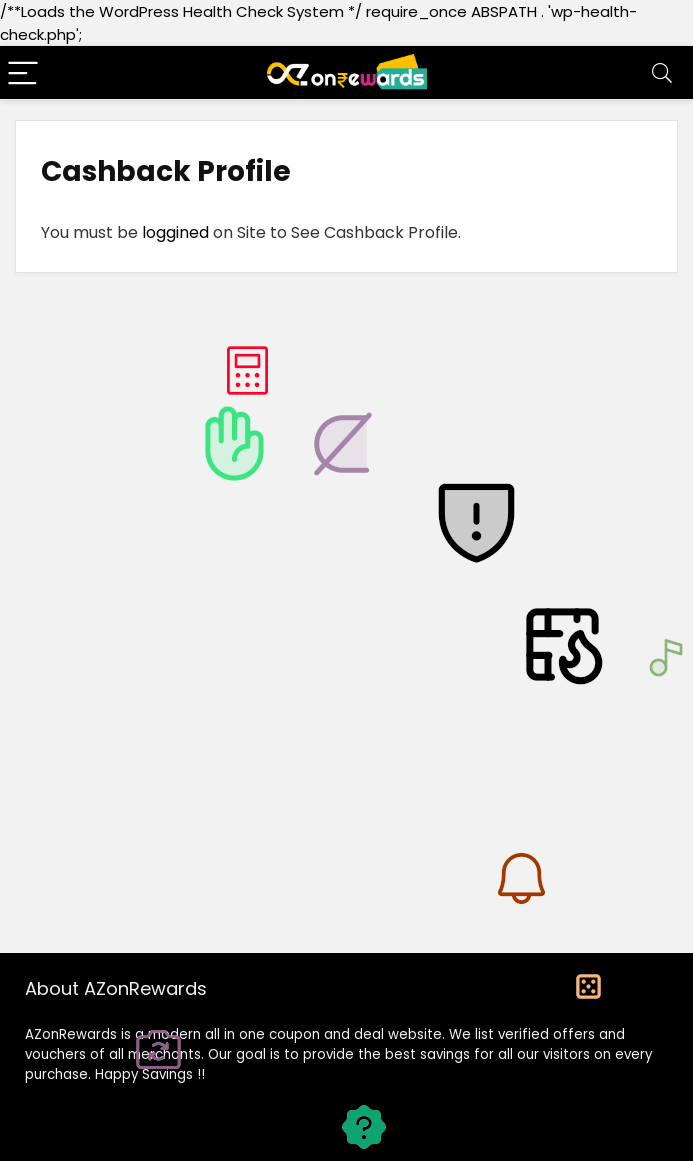 The image size is (693, 1161). Describe the element at coordinates (476, 518) in the screenshot. I see `security warning or alert detected` at that location.